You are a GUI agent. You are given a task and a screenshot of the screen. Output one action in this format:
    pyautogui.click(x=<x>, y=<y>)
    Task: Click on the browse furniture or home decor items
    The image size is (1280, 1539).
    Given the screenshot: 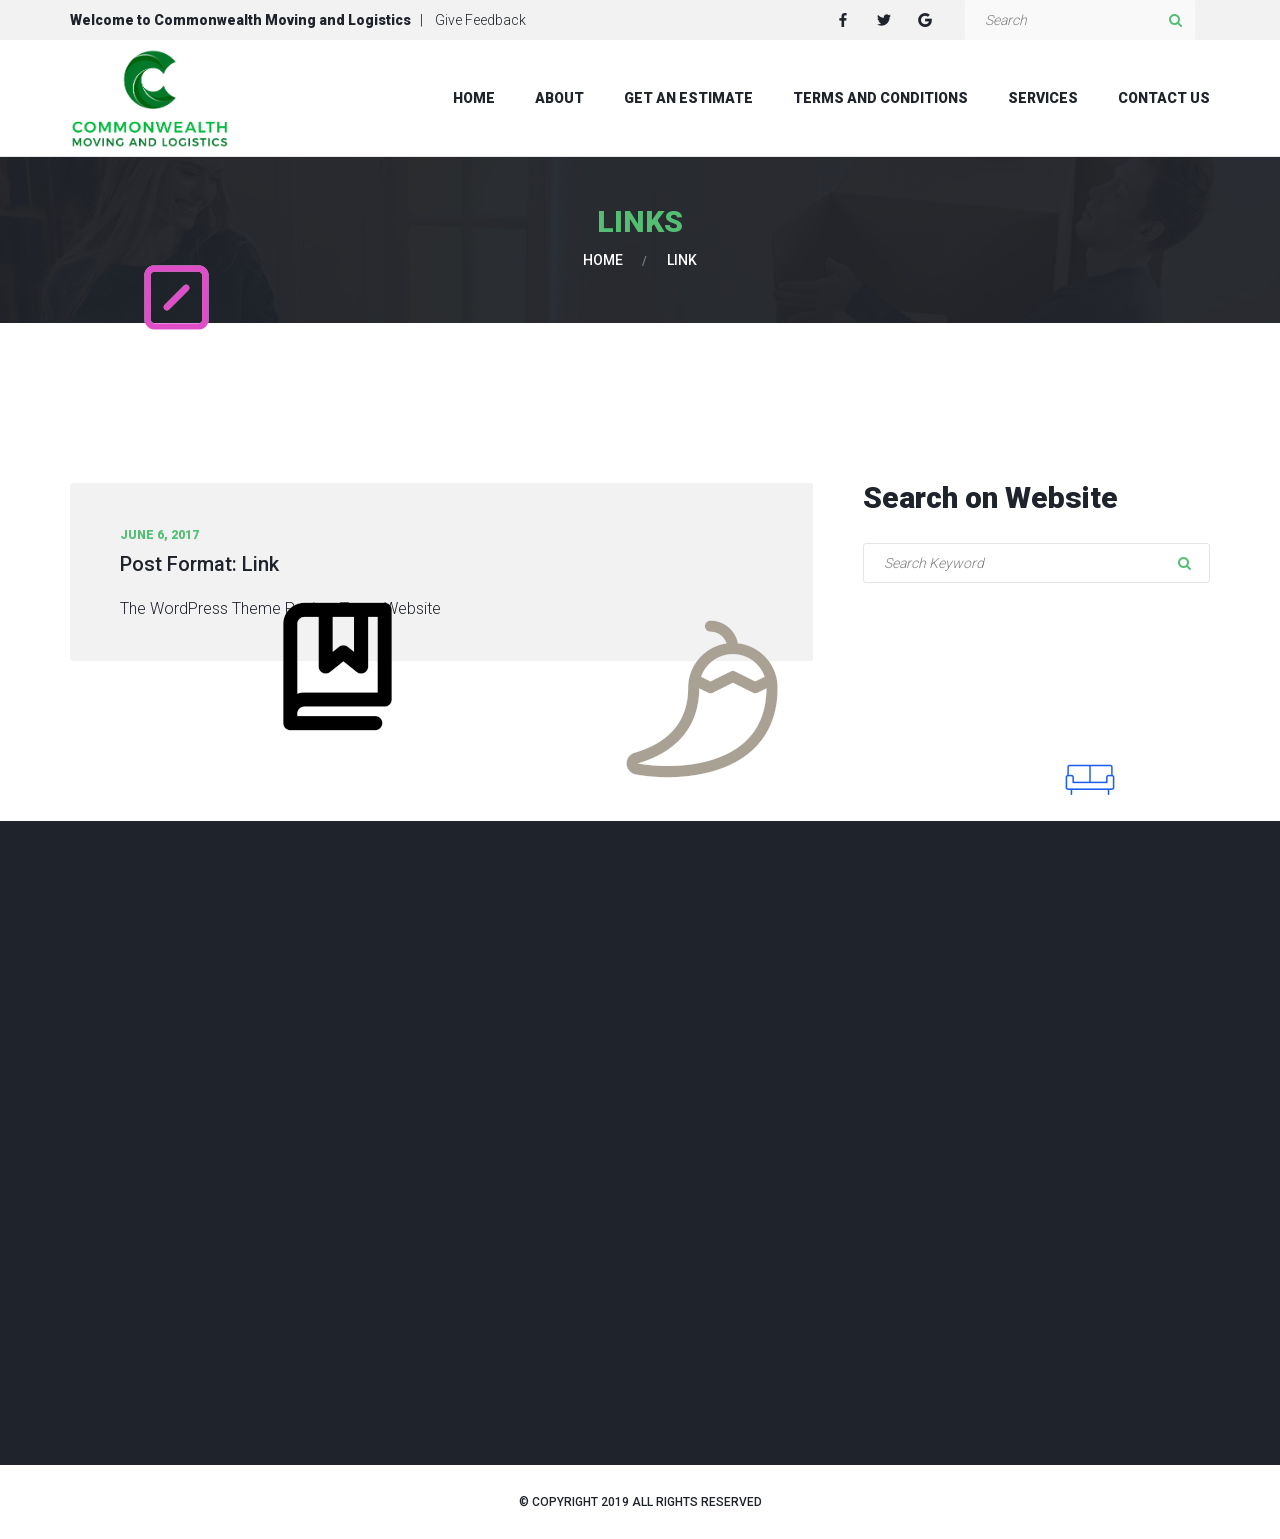 What is the action you would take?
    pyautogui.click(x=1090, y=779)
    